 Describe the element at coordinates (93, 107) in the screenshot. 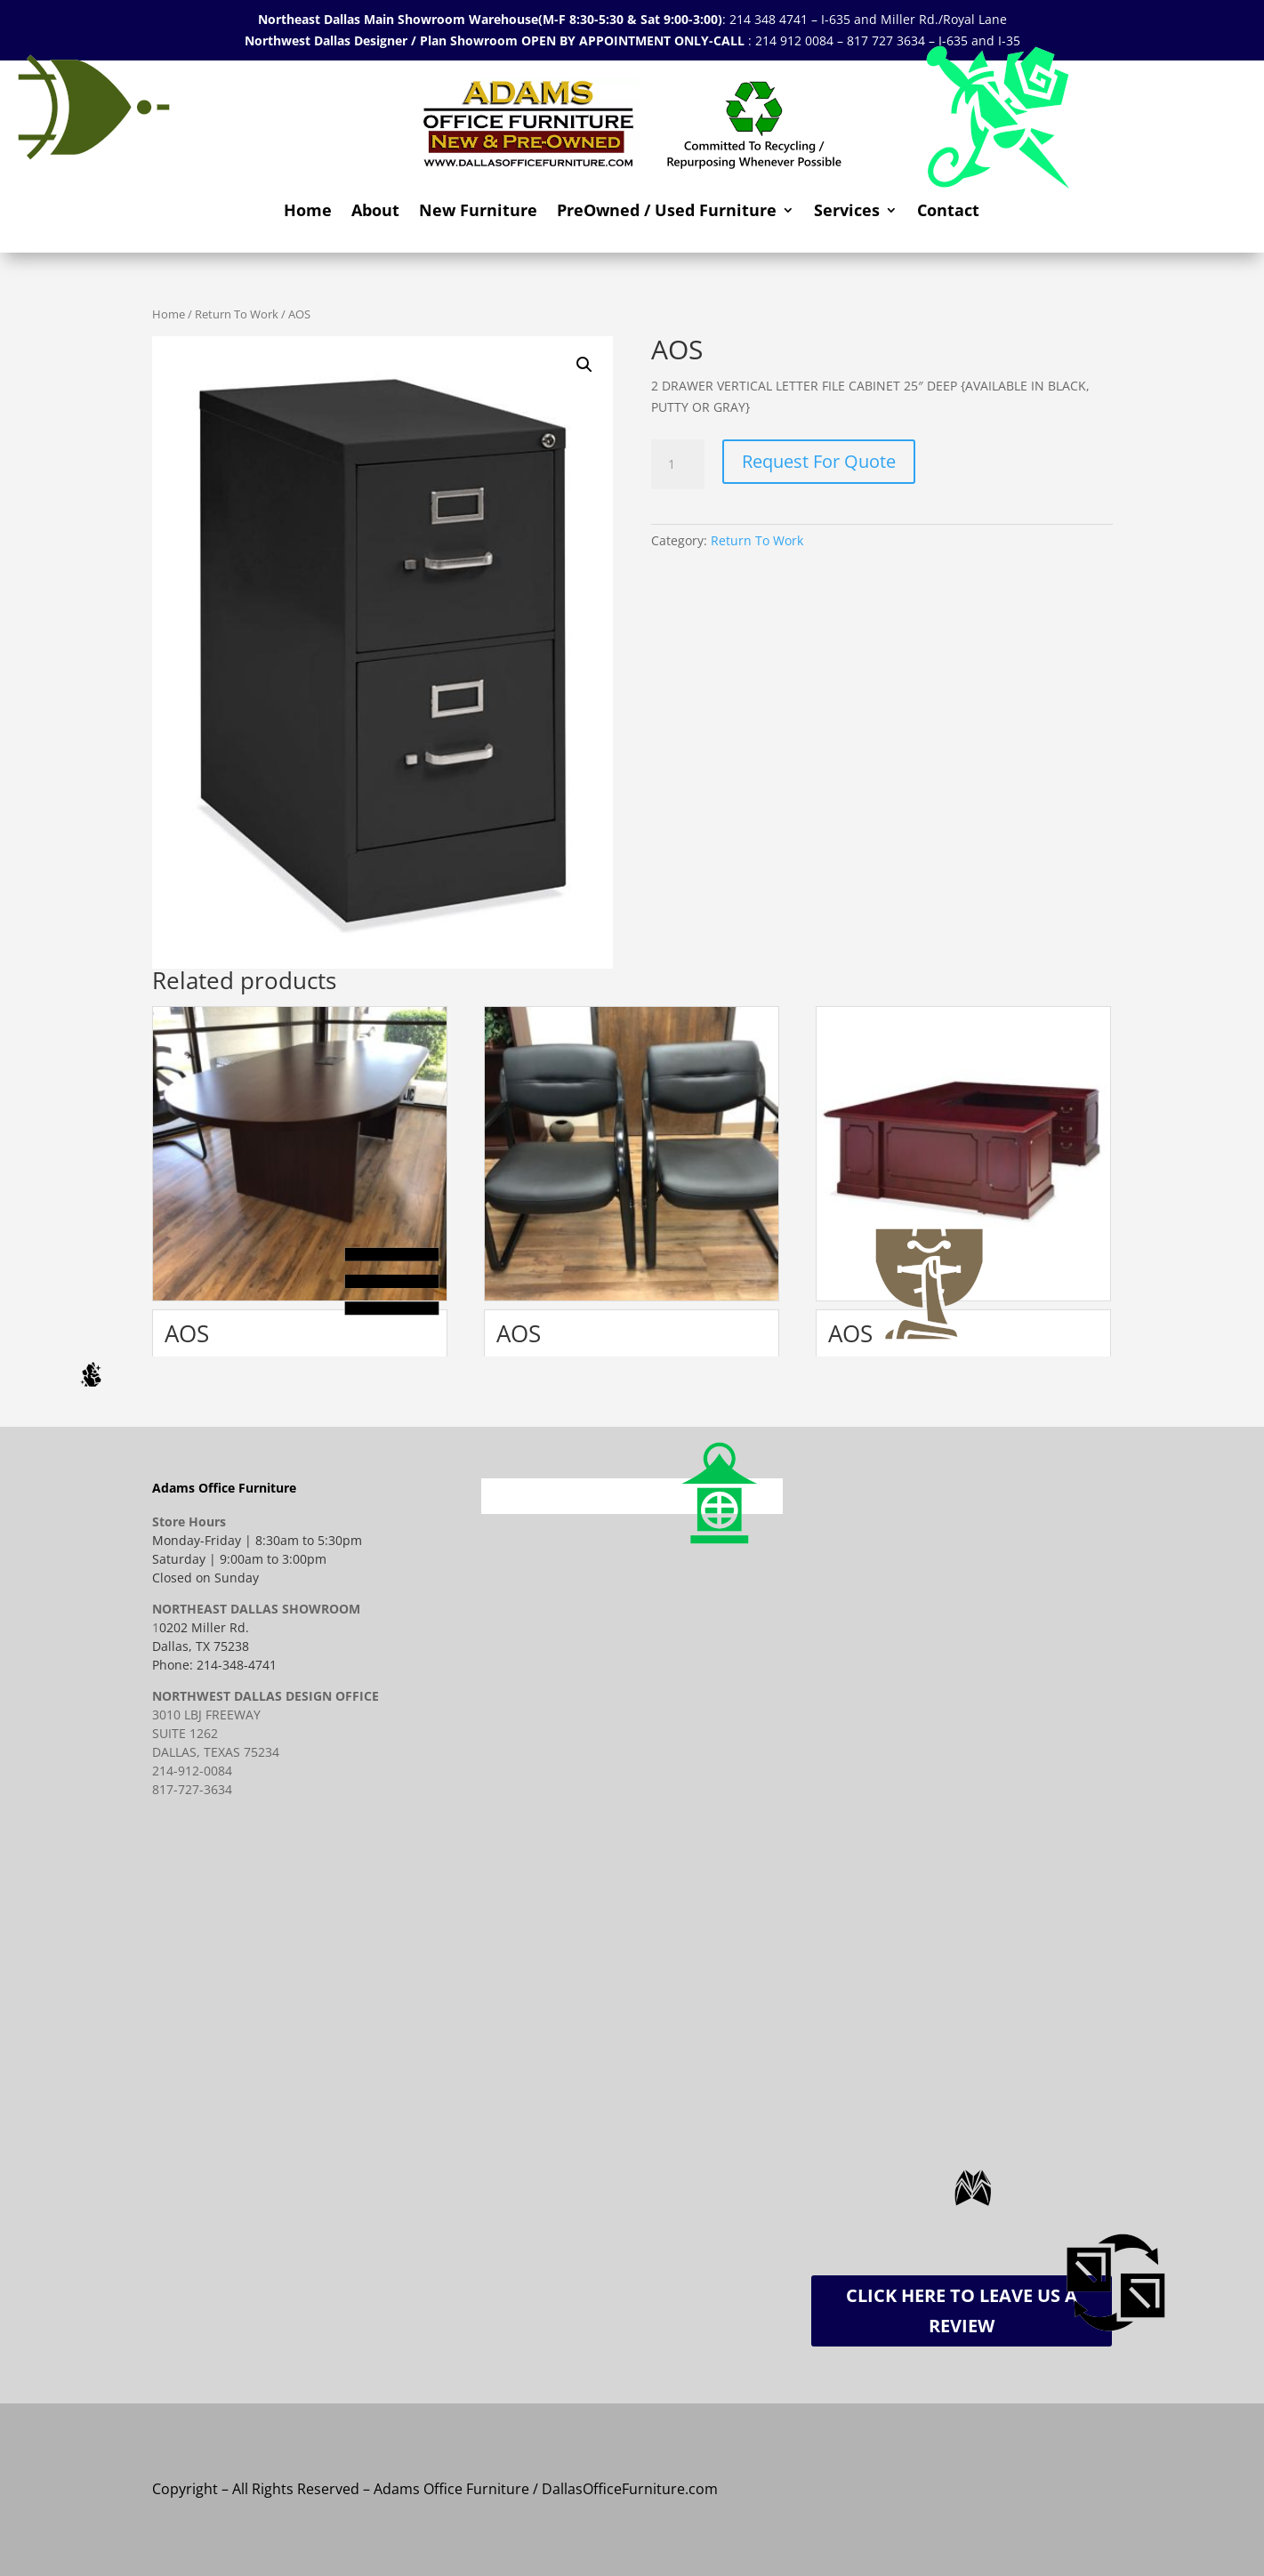

I see `XNOR logic gate symbol in circuit design tool` at that location.